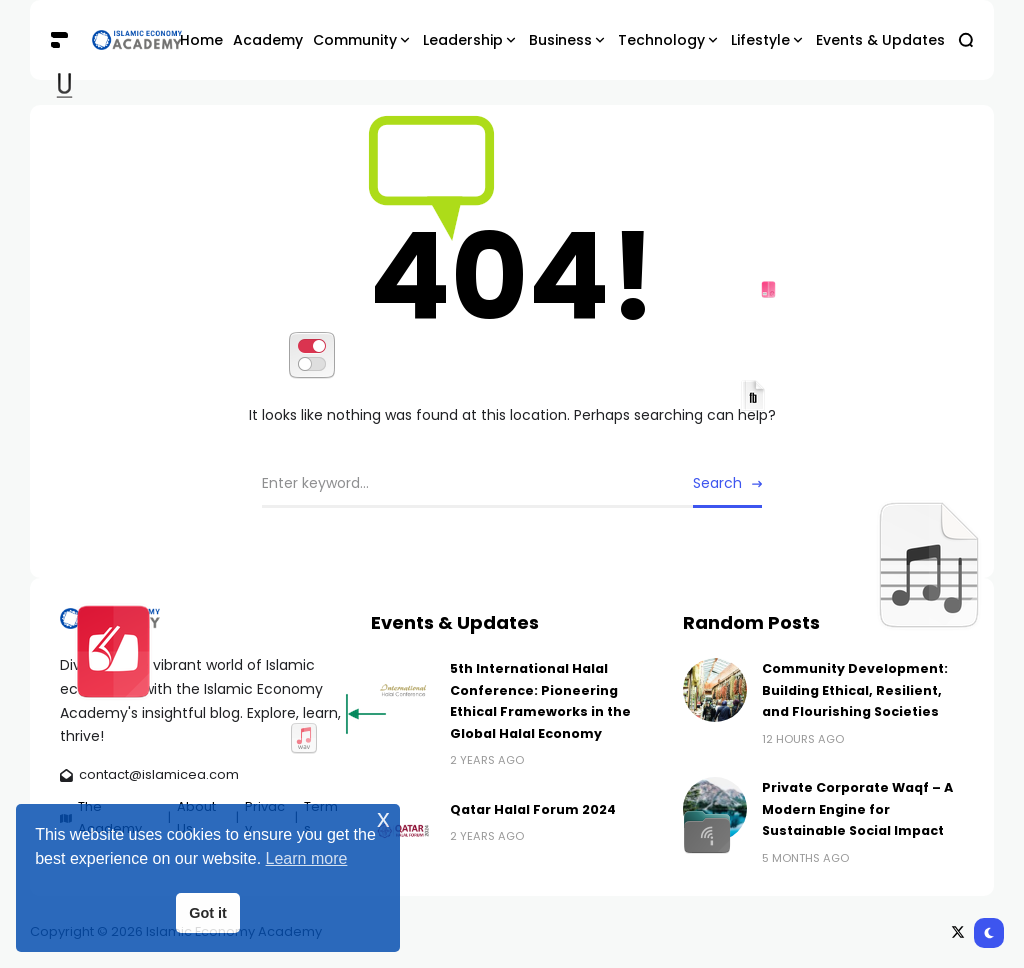 The height and width of the screenshot is (968, 1024). I want to click on keyboard input language indicator, so click(431, 178).